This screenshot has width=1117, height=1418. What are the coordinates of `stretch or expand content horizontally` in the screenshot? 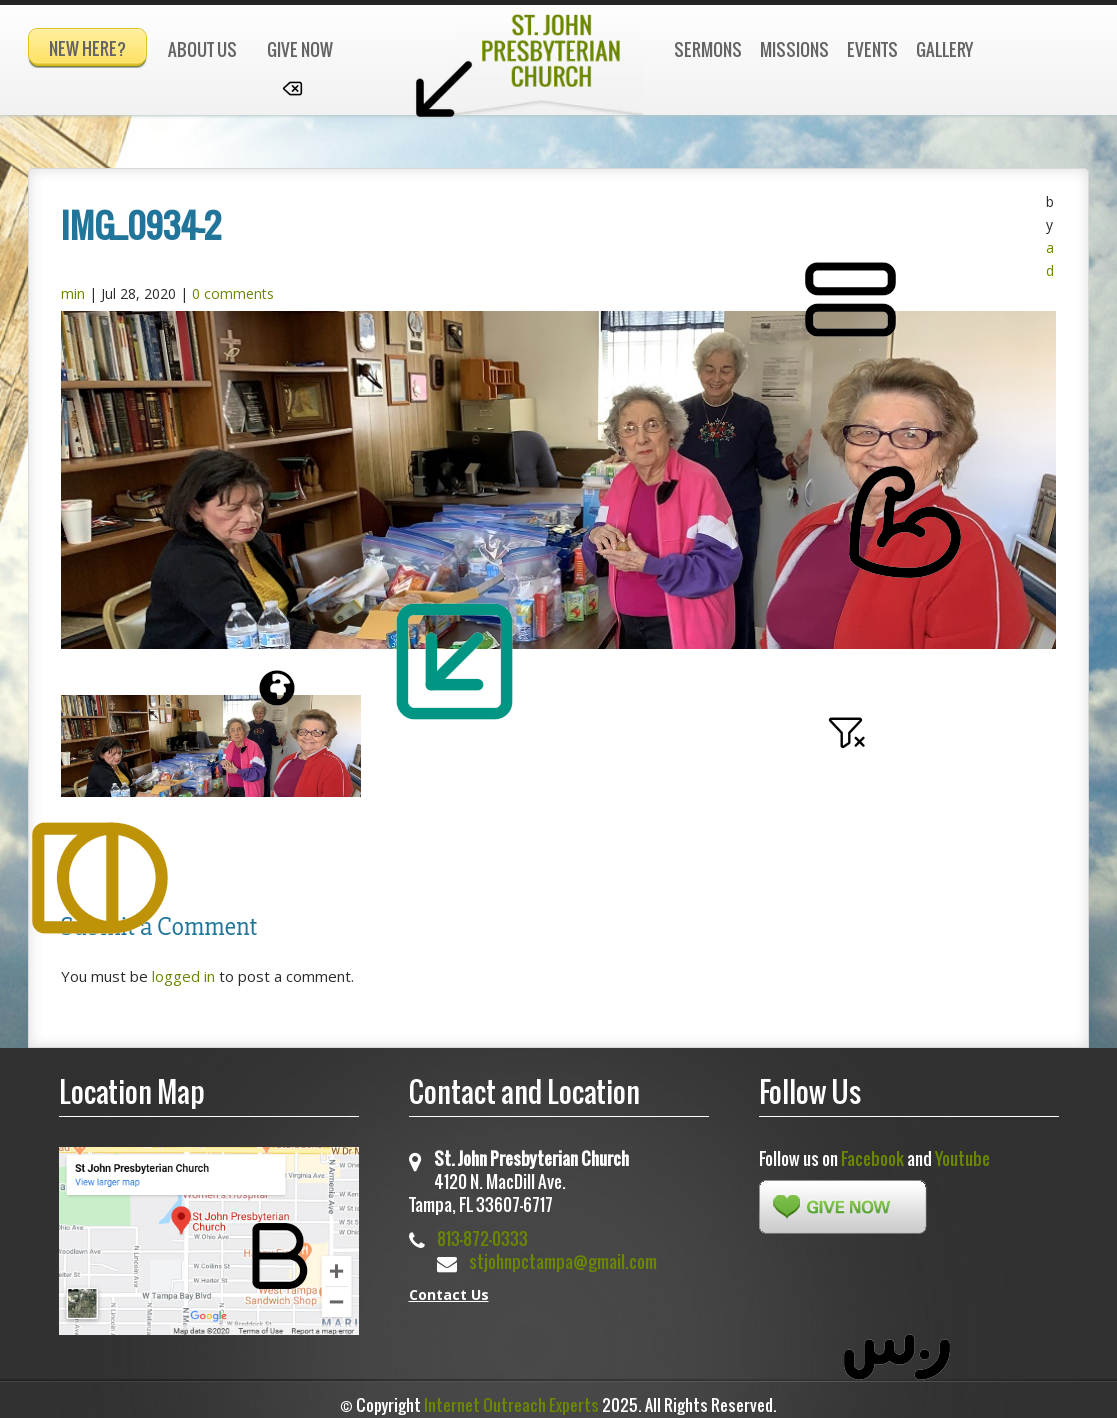 It's located at (850, 299).